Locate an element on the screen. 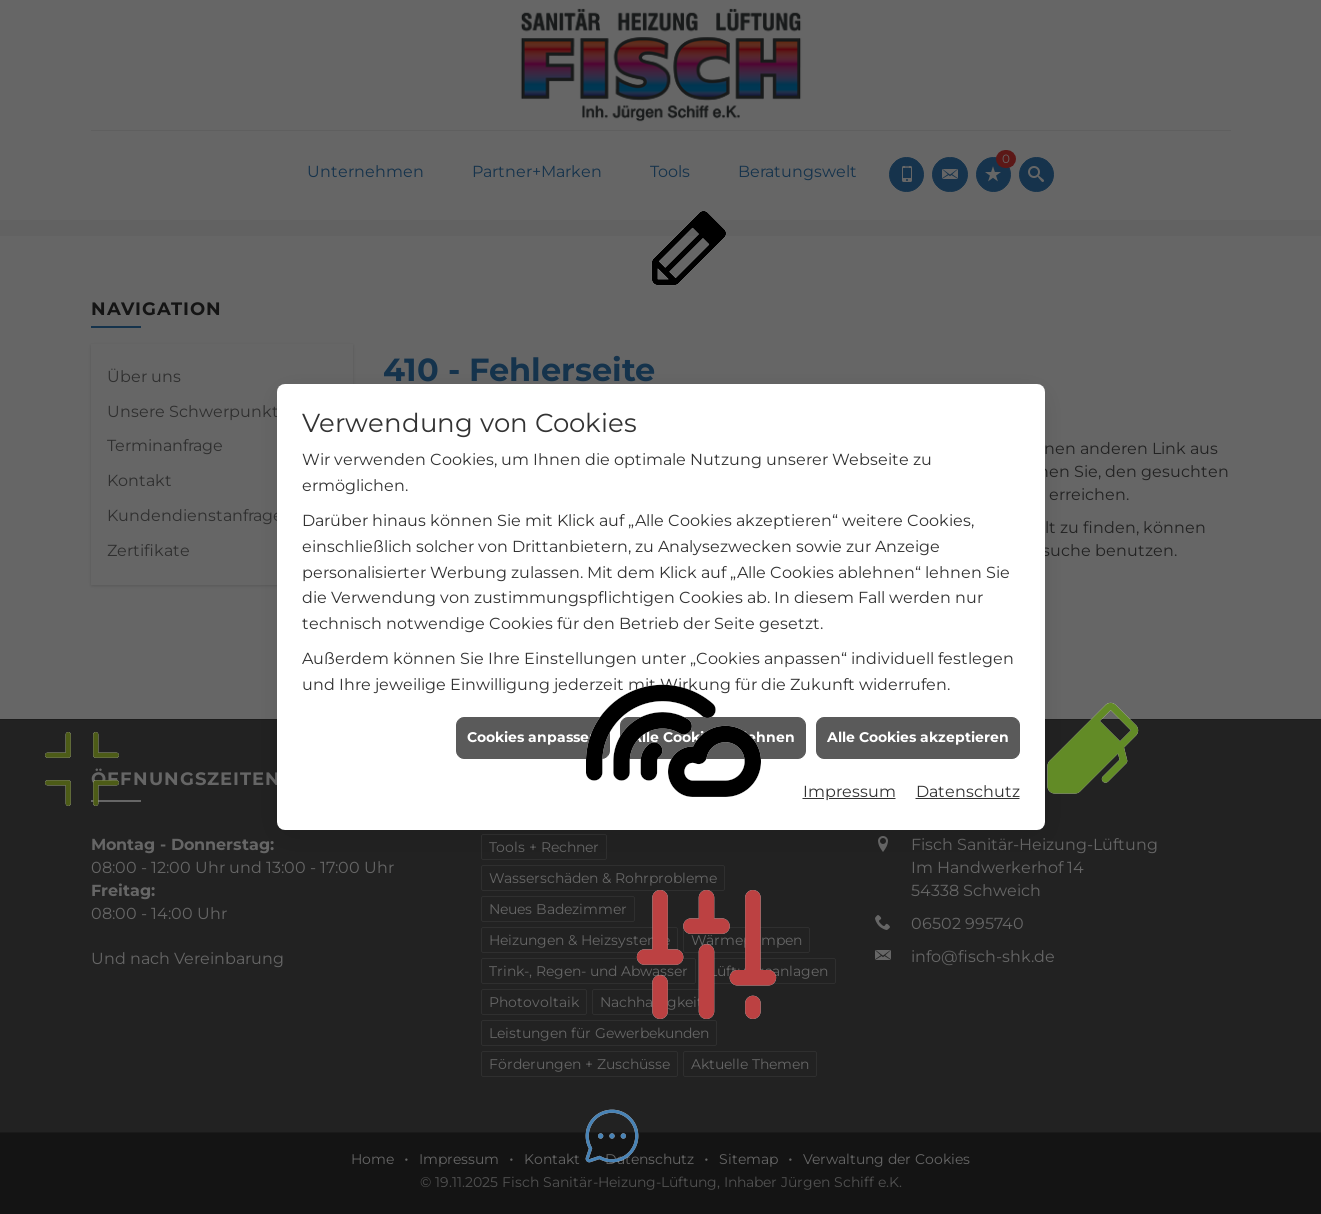  adjust settings or preferences is located at coordinates (706, 954).